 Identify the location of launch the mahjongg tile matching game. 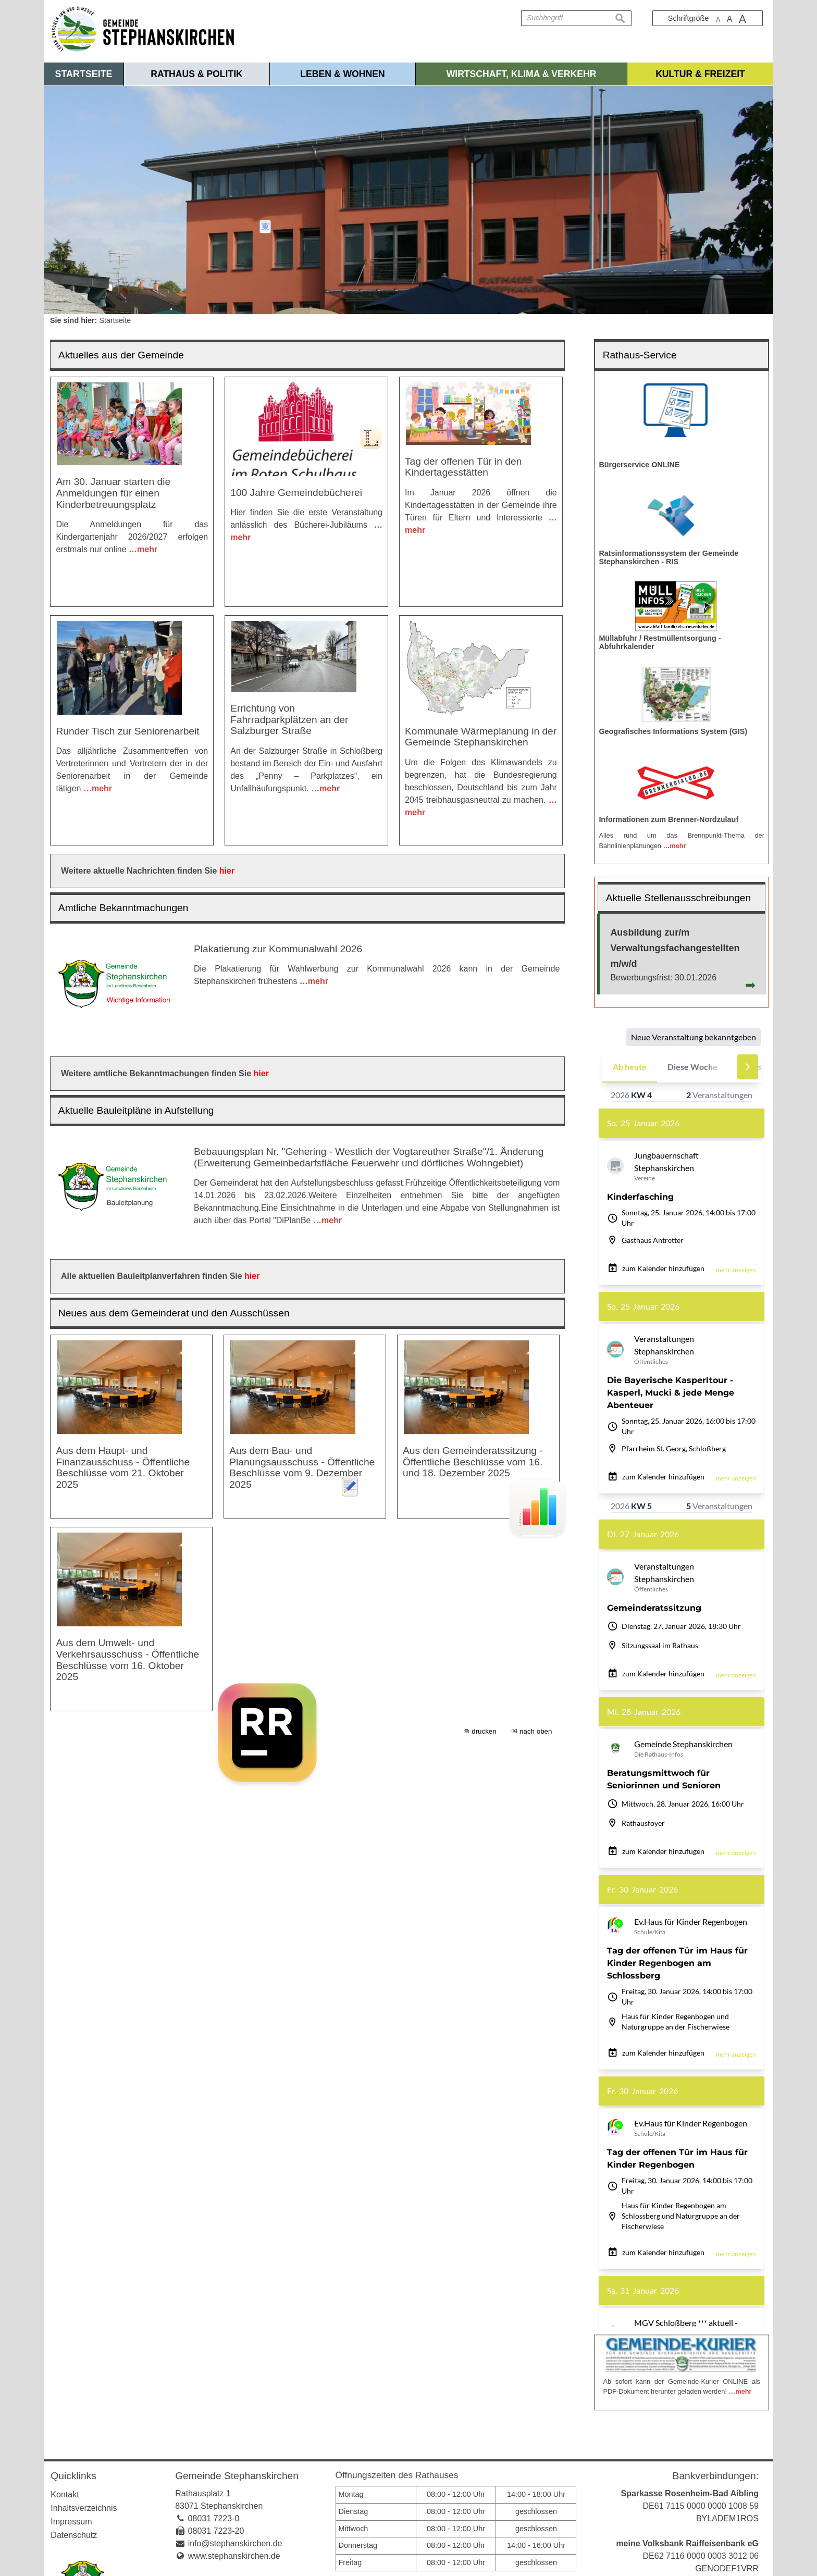
(265, 227).